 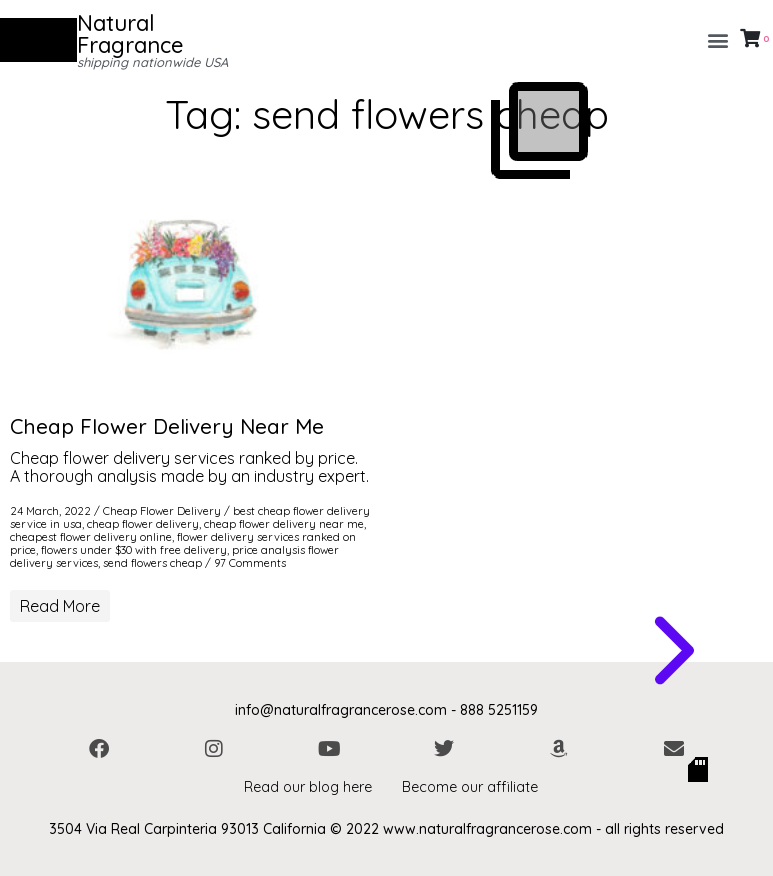 What do you see at coordinates (668, 650) in the screenshot?
I see `navigate to the next item or page` at bounding box center [668, 650].